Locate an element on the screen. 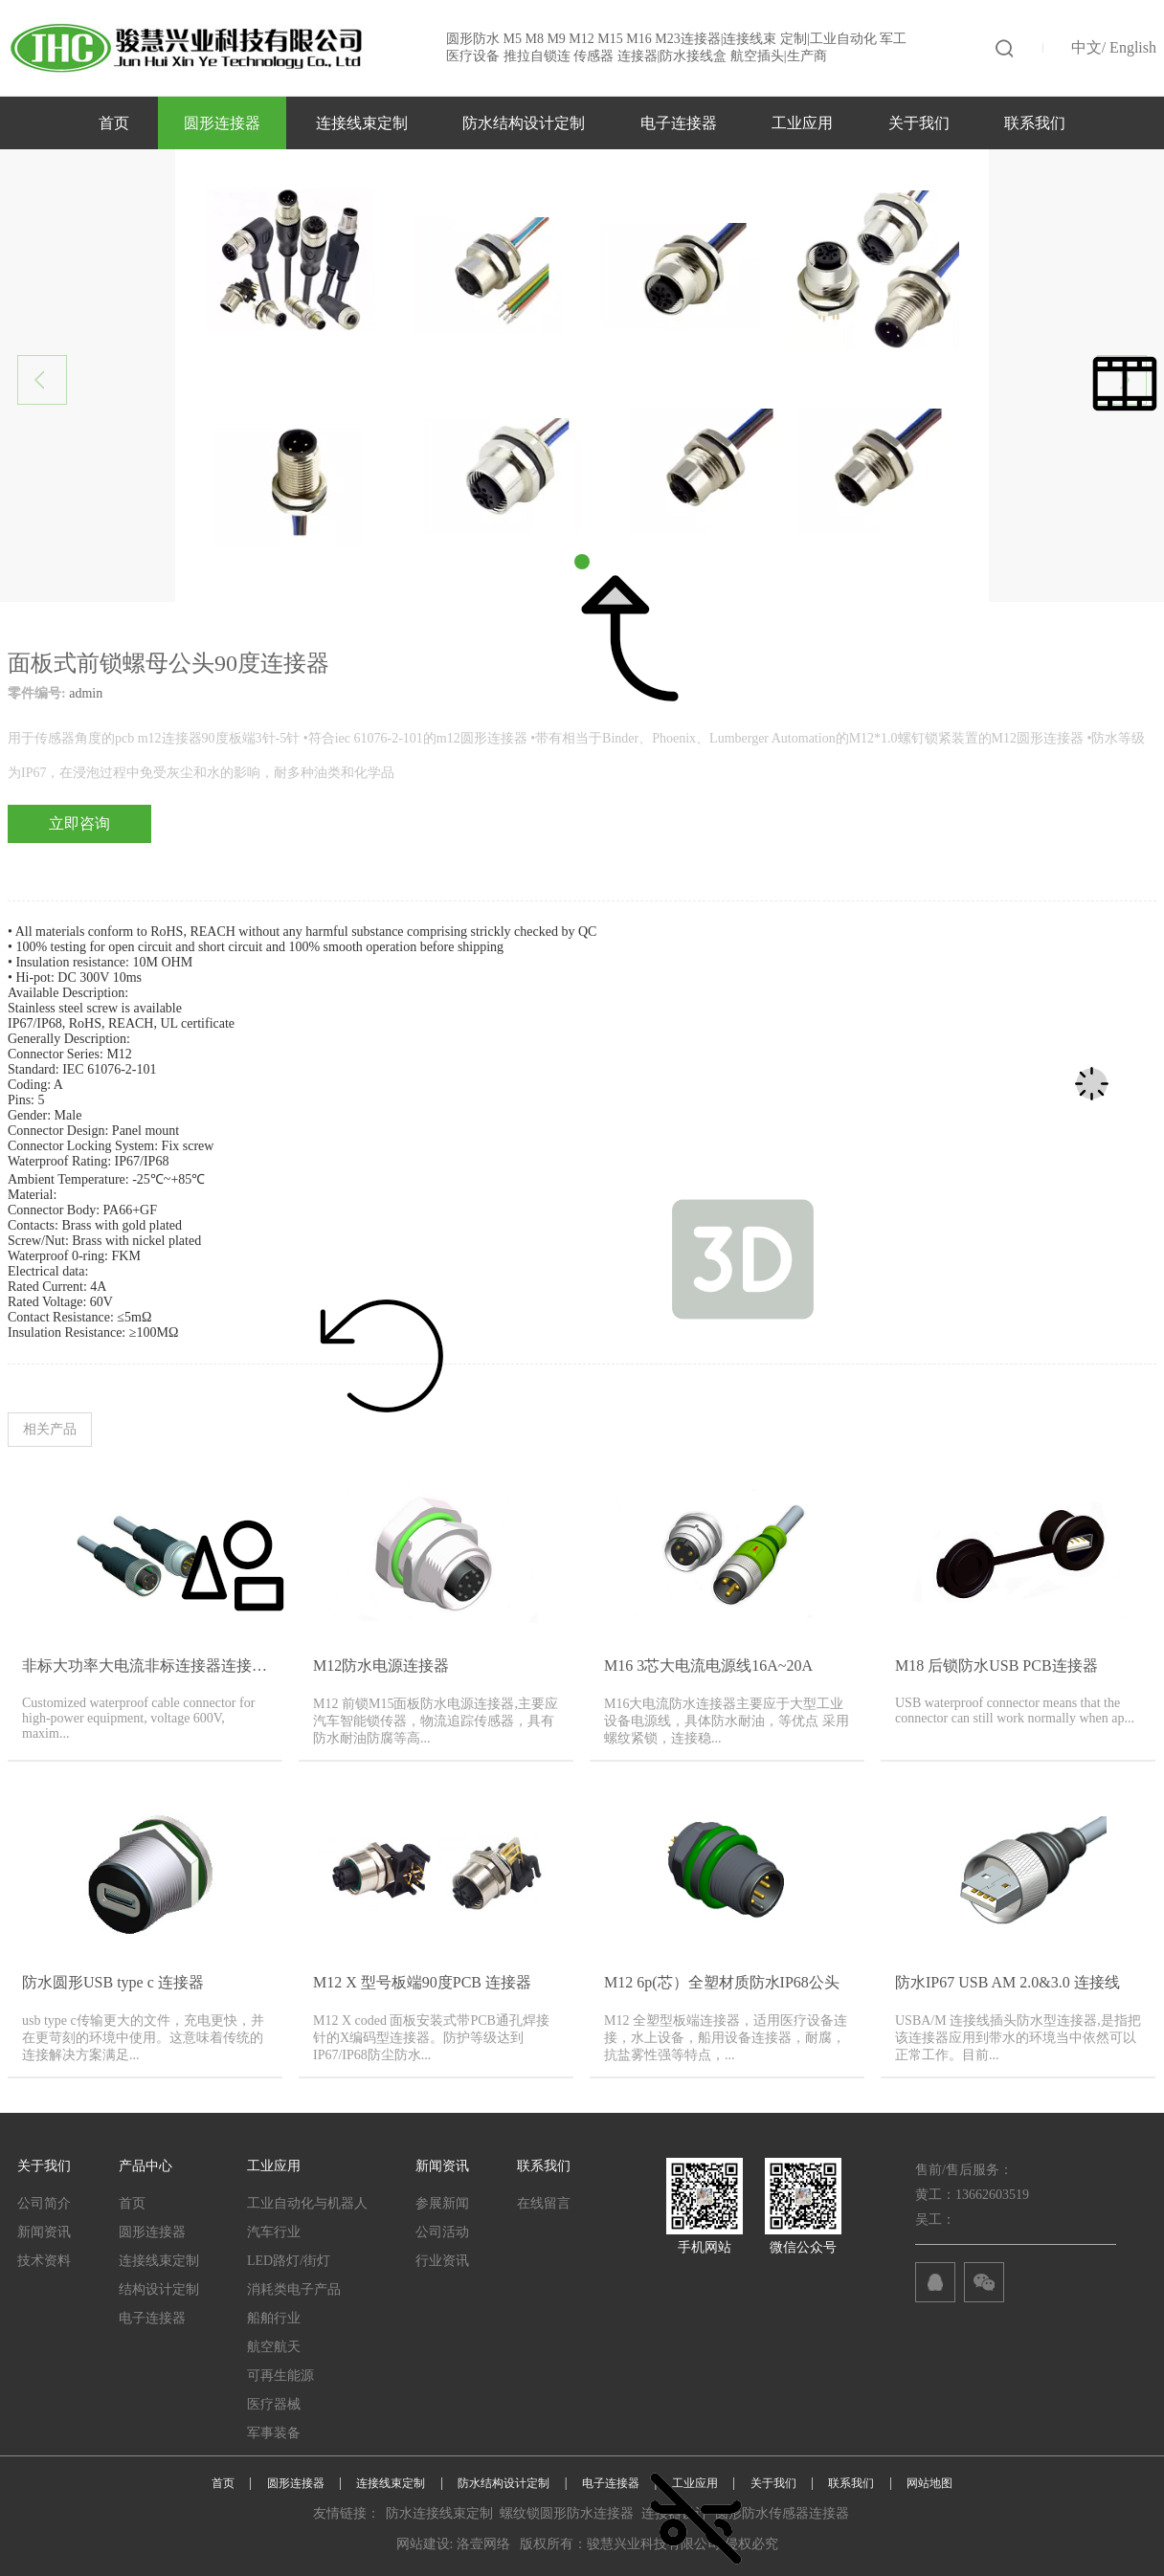  skateboarding not allowed in this area is located at coordinates (696, 2519).